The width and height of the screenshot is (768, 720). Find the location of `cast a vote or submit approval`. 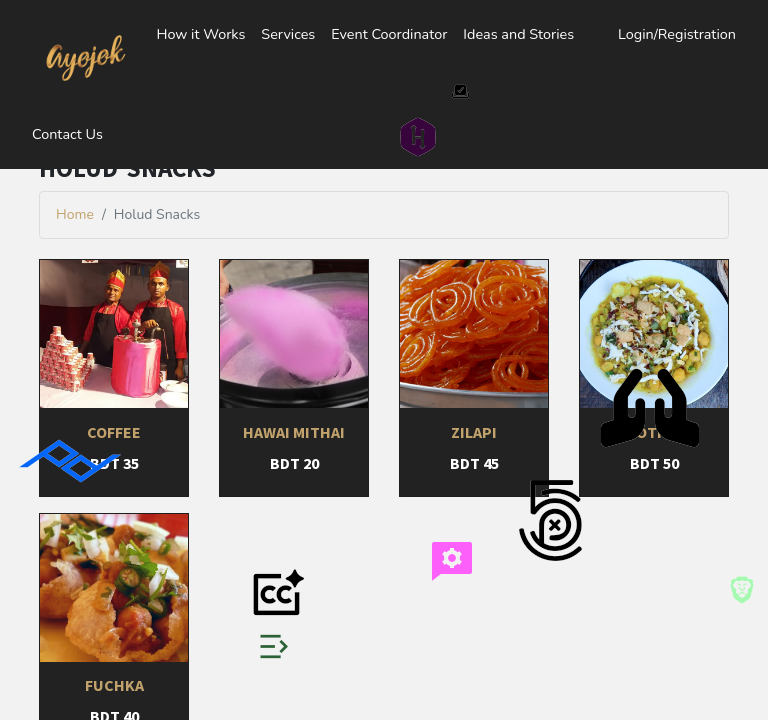

cast a vote or submit approval is located at coordinates (460, 91).